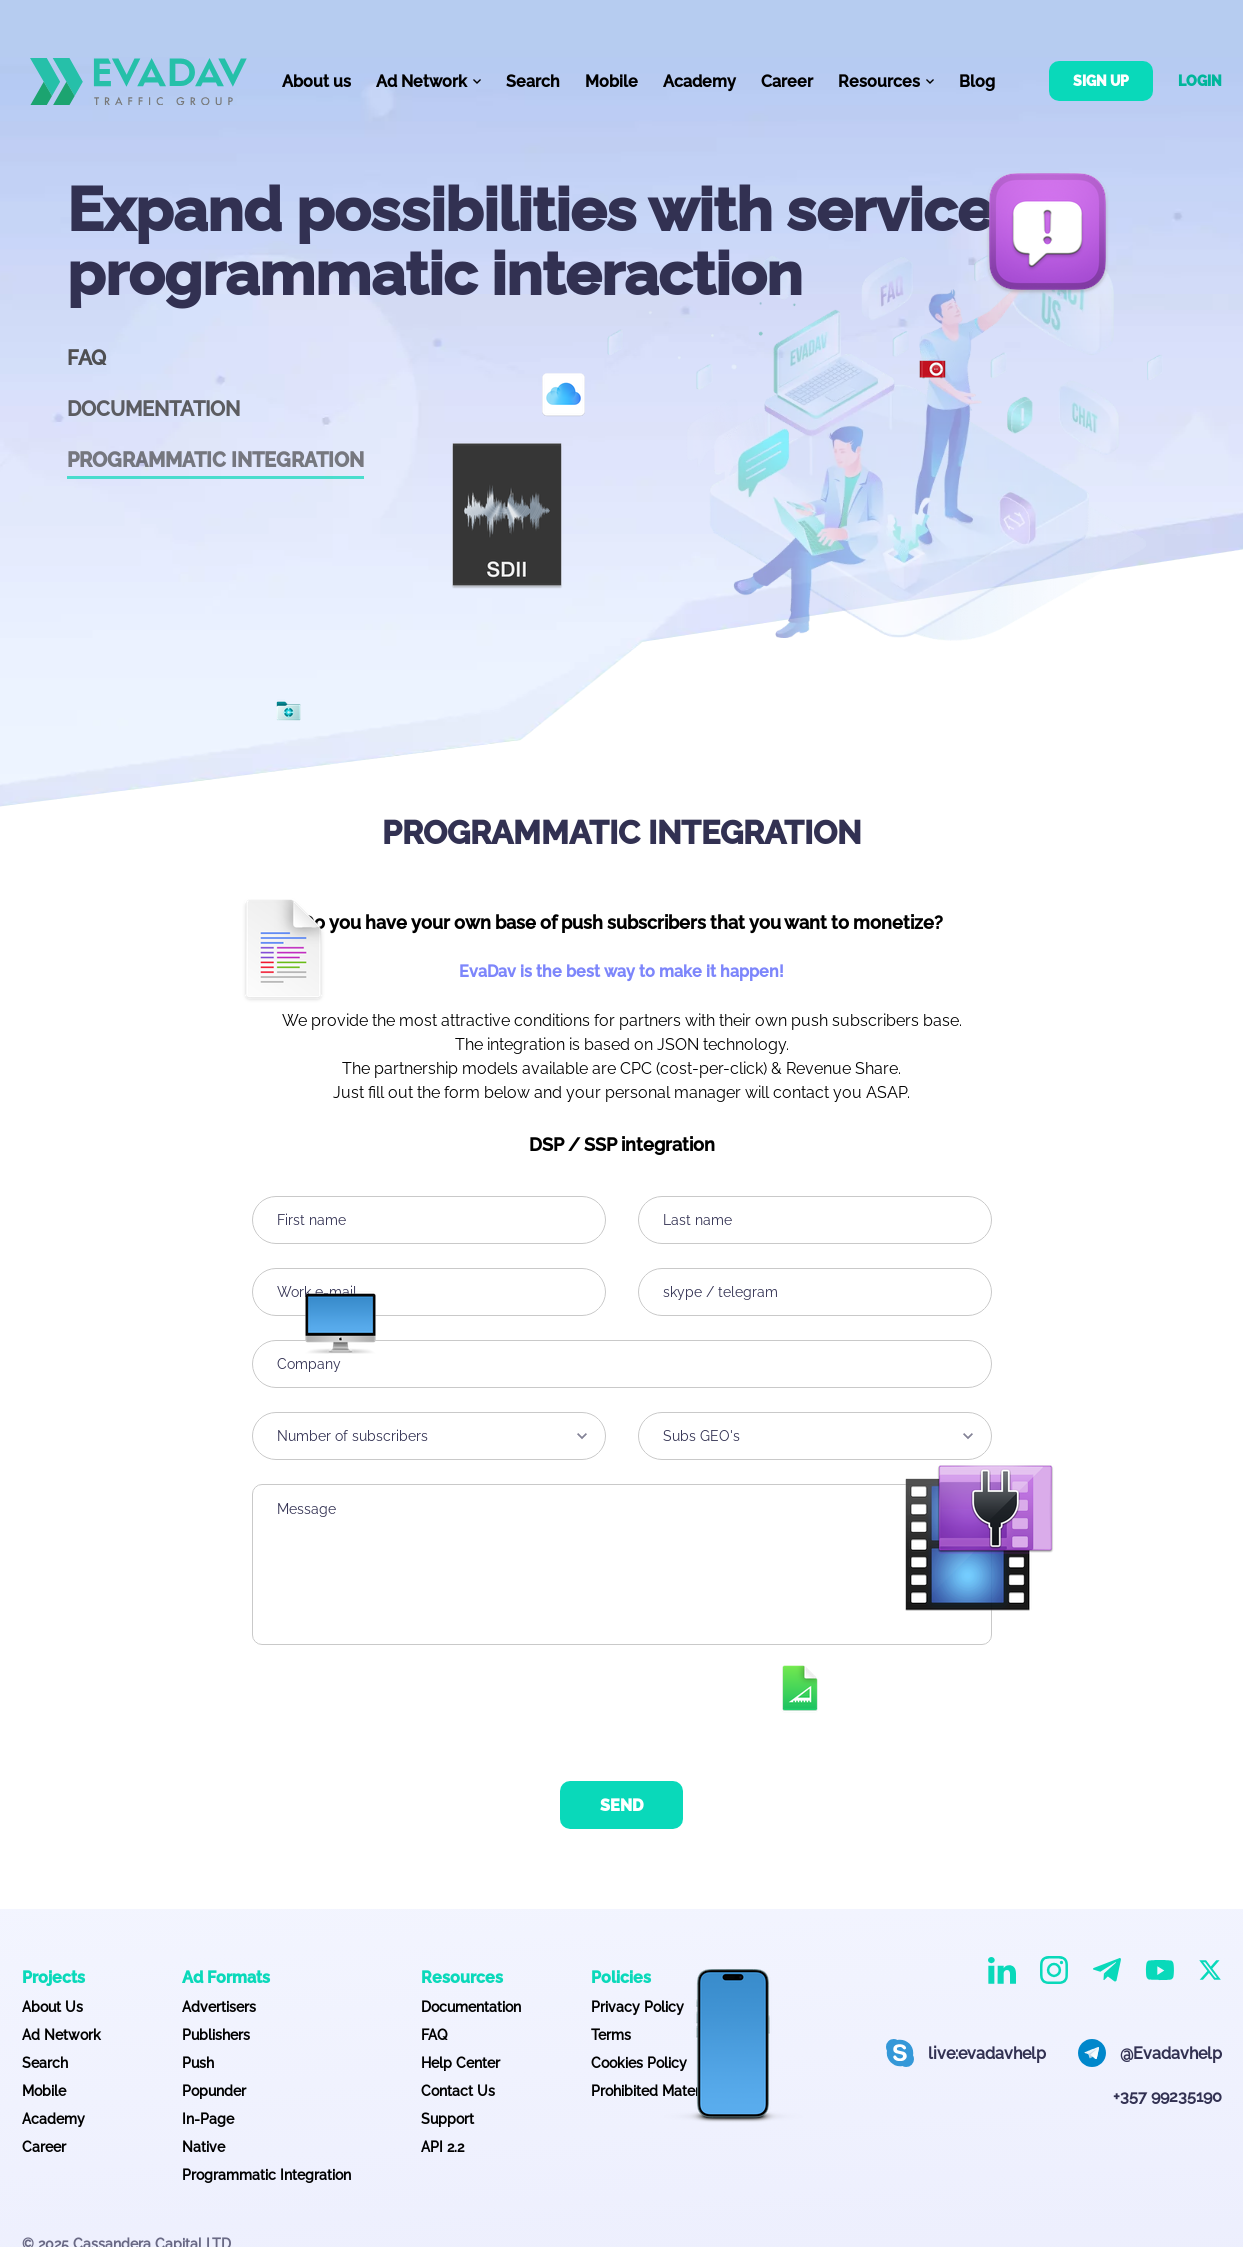  Describe the element at coordinates (288, 711) in the screenshot. I see `open microsoft dynamics 365 business central files folder` at that location.